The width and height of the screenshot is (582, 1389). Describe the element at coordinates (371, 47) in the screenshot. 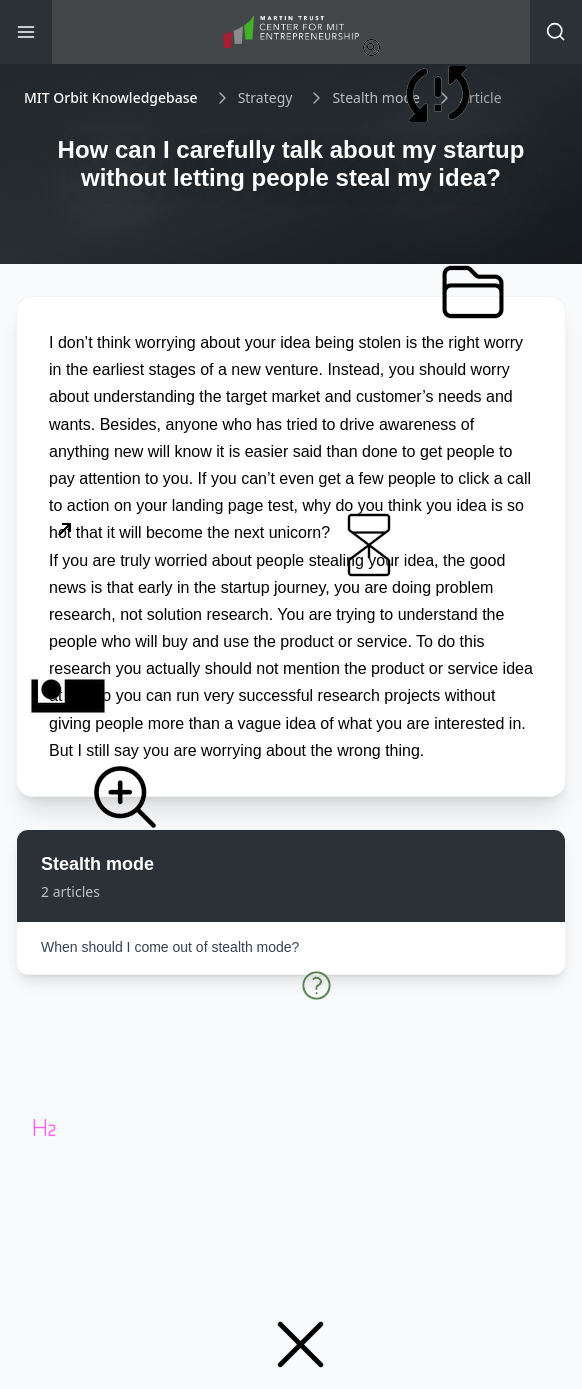

I see `tap to search` at that location.